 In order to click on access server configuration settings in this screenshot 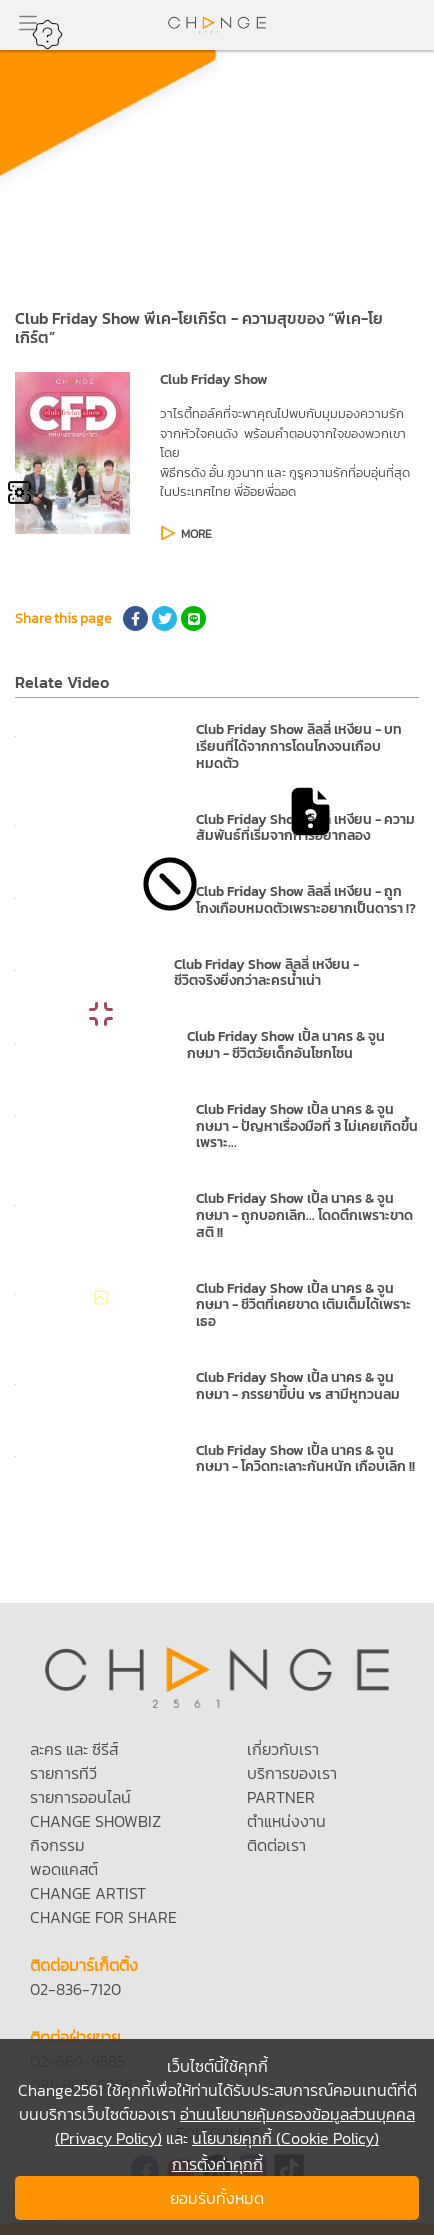, I will do `click(19, 492)`.